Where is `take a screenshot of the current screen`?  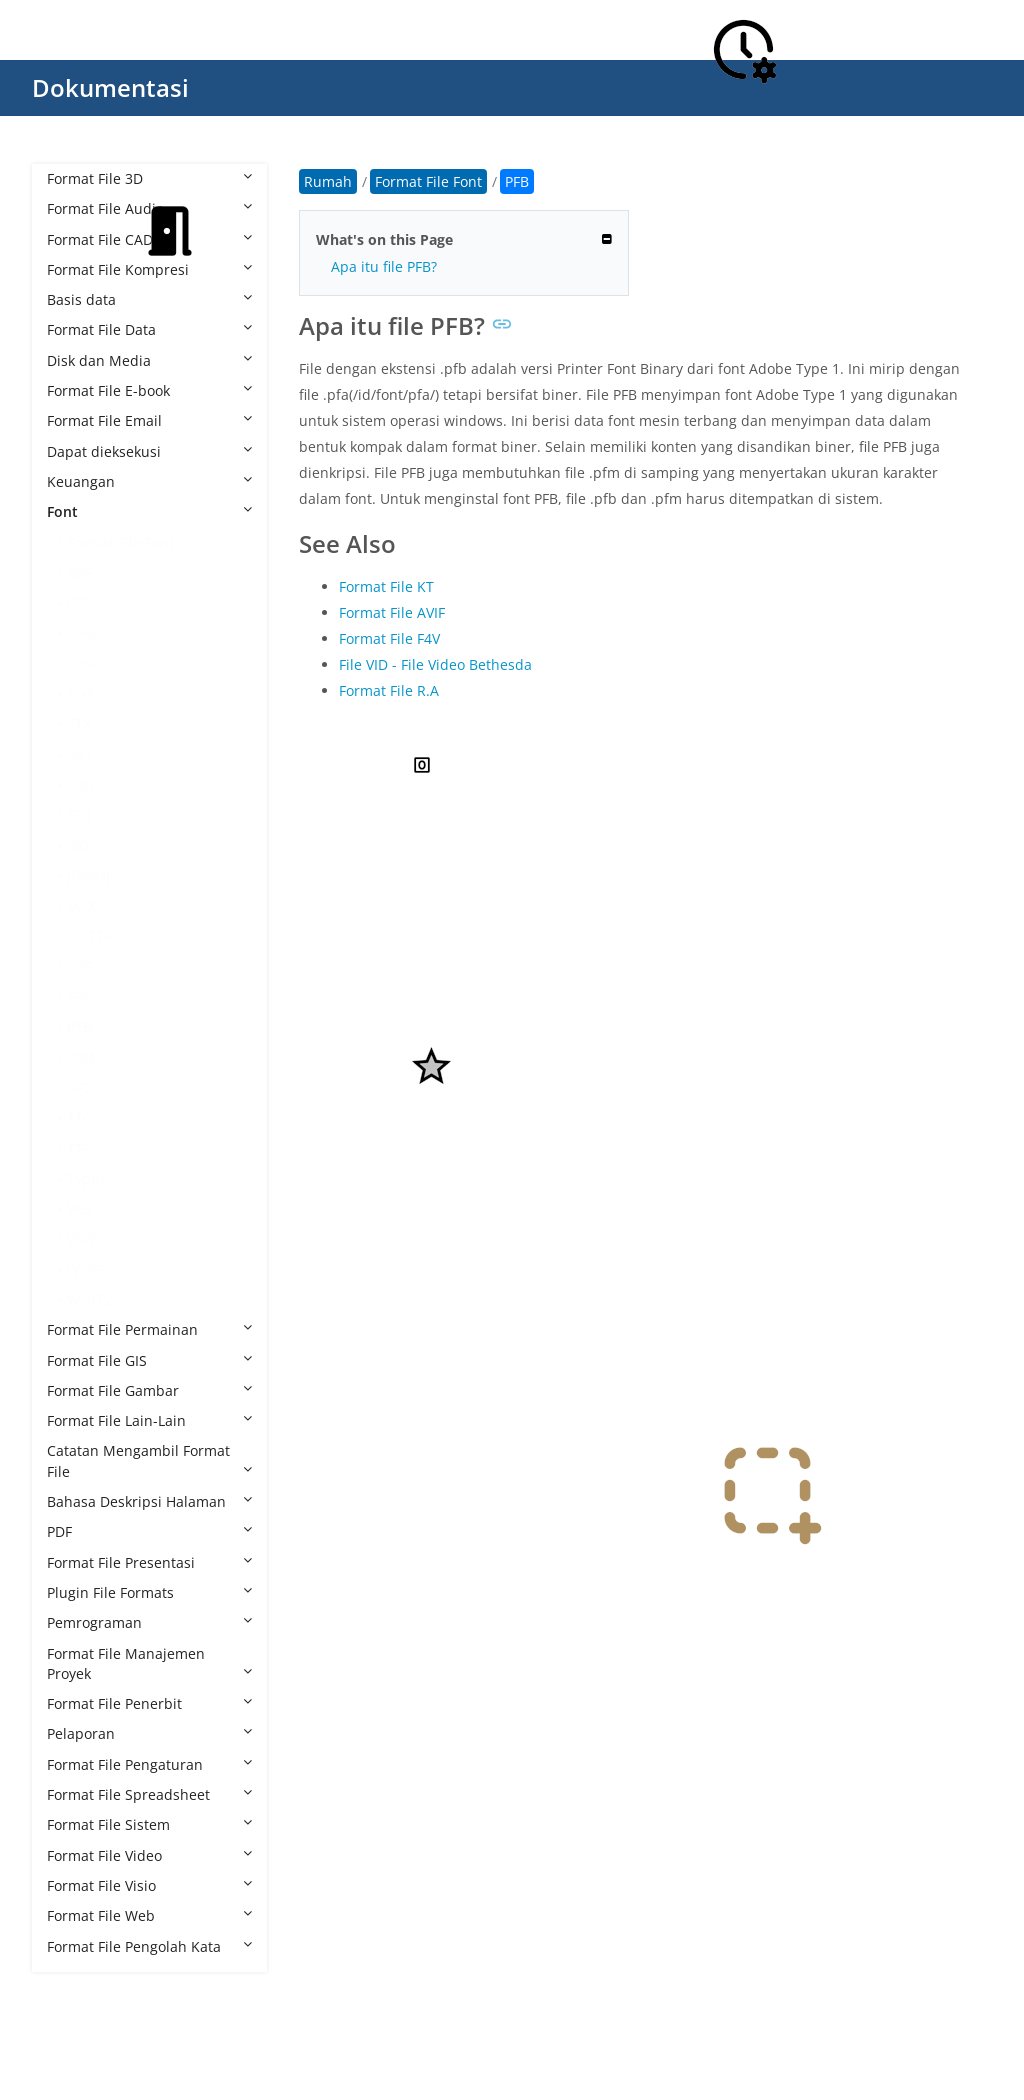
take a screenshot of the current screen is located at coordinates (767, 1490).